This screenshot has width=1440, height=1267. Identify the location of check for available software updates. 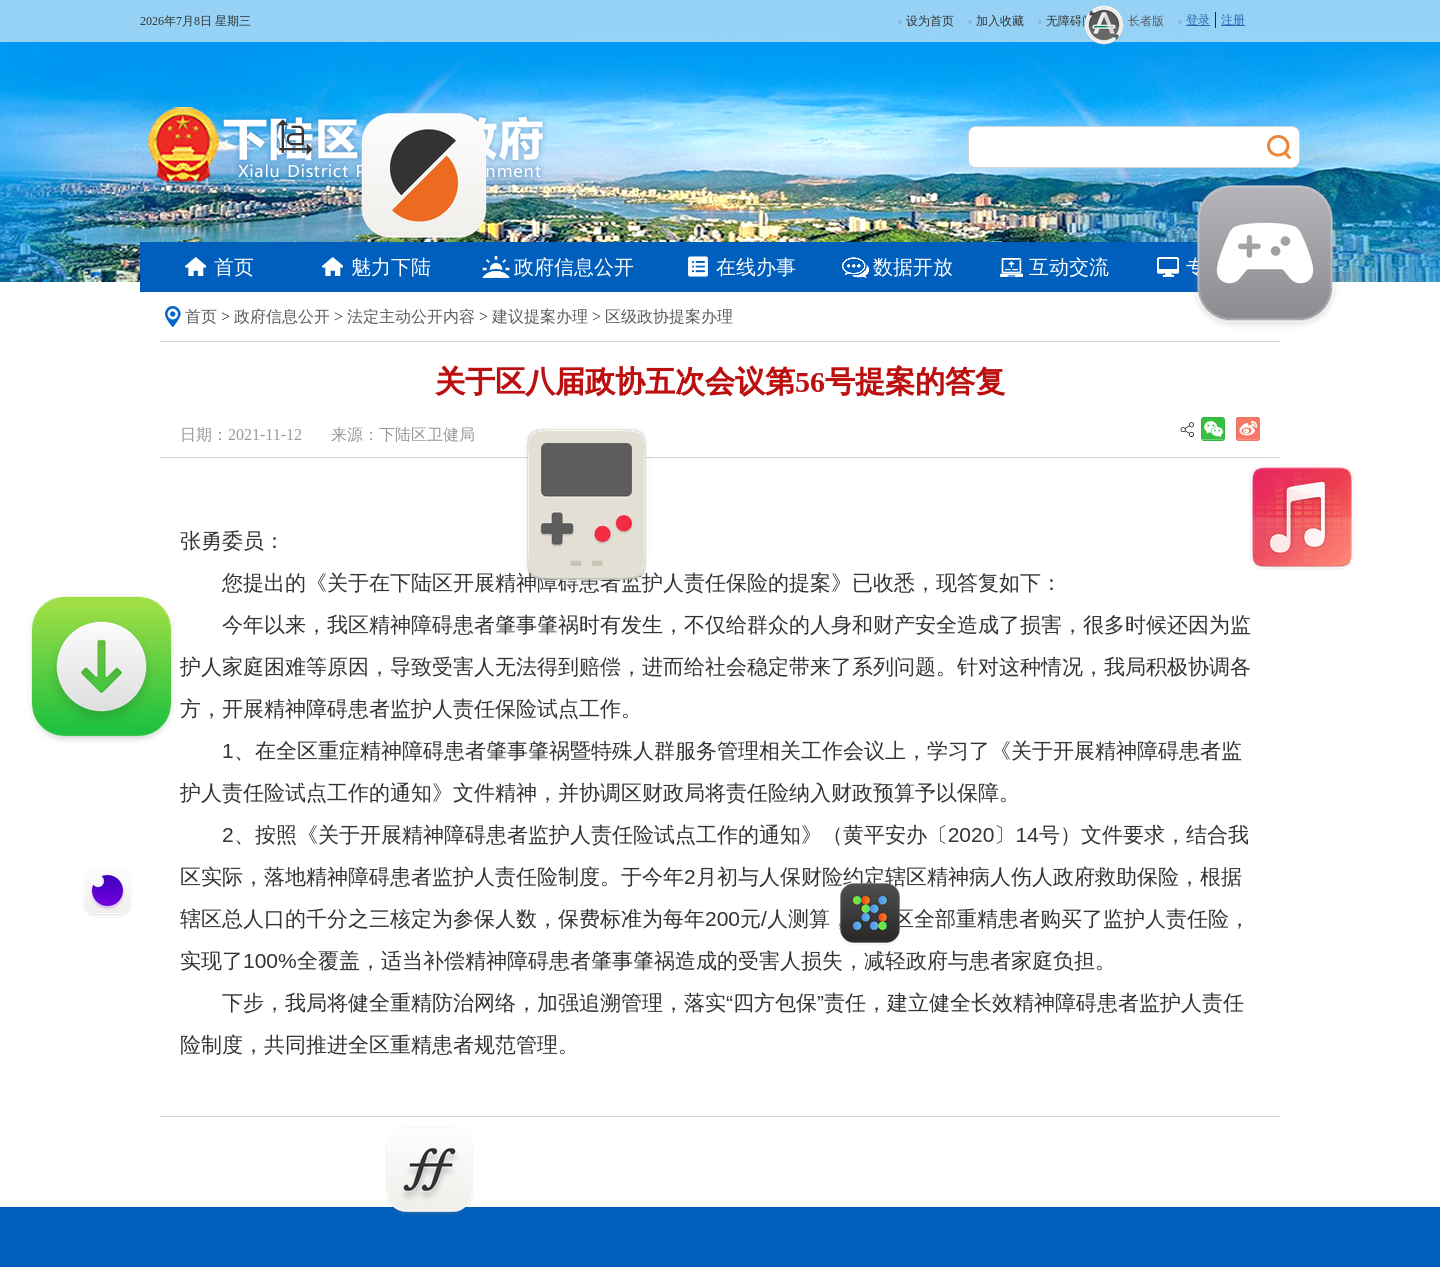
(1104, 25).